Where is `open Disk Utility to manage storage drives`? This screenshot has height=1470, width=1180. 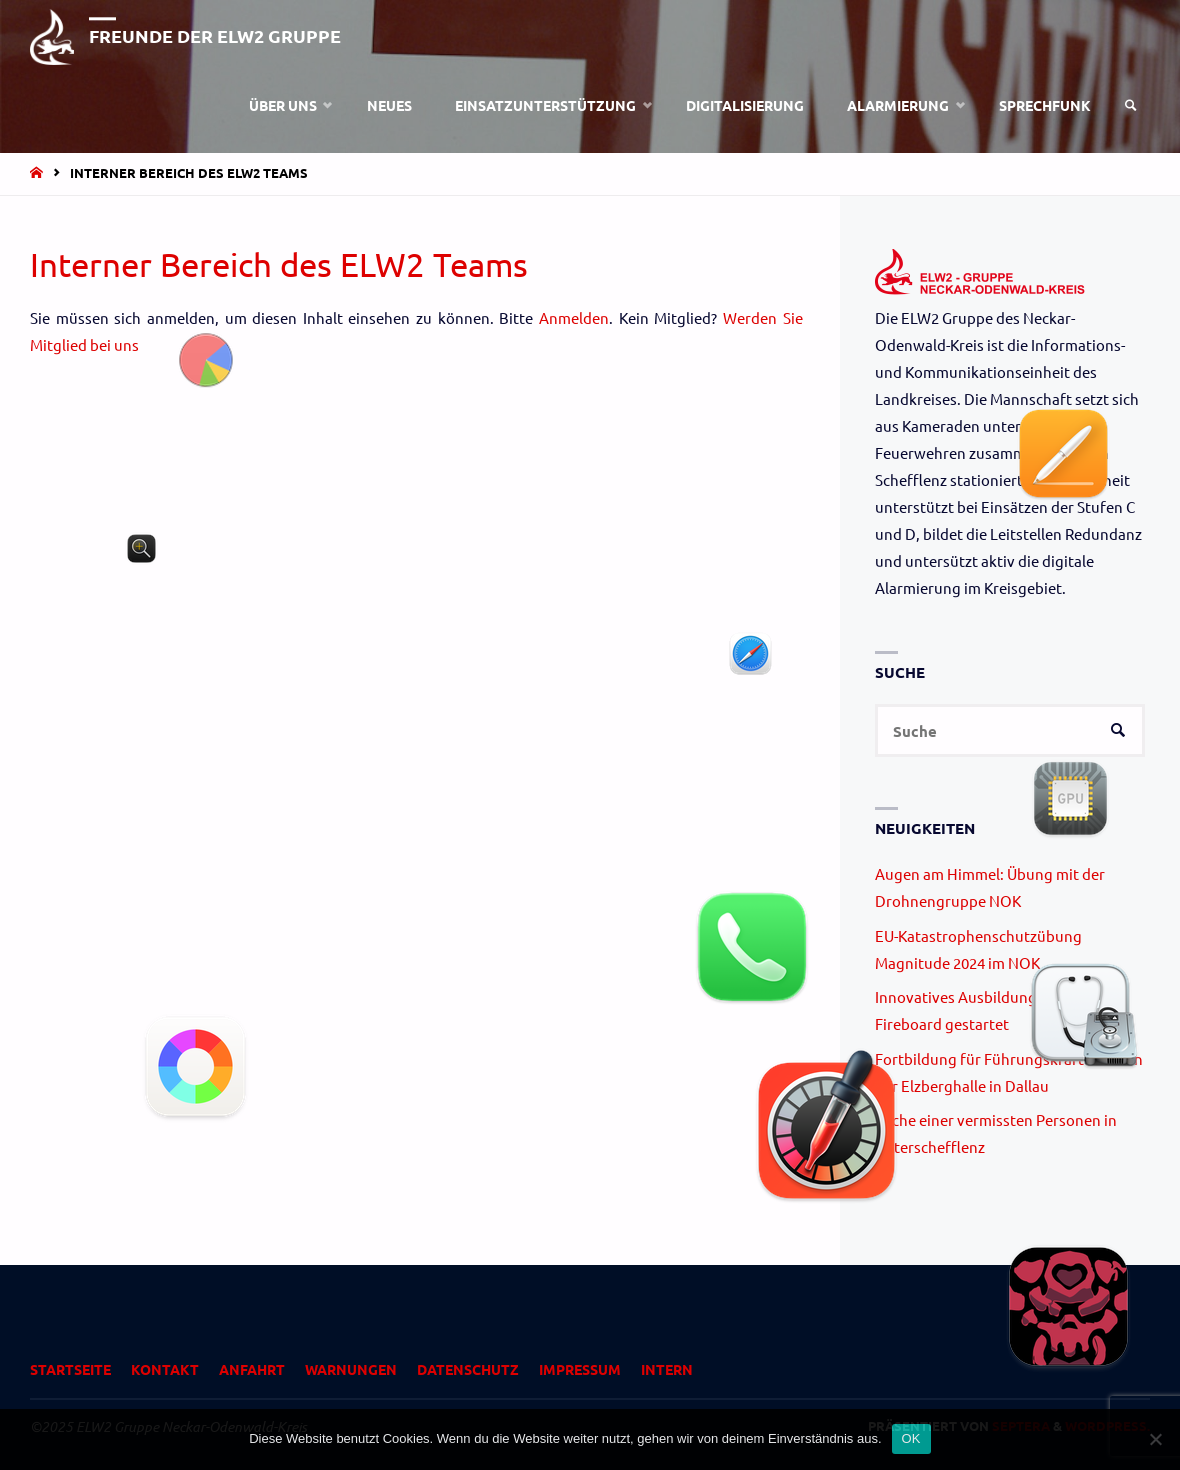 open Disk Utility to manage storage drives is located at coordinates (1080, 1012).